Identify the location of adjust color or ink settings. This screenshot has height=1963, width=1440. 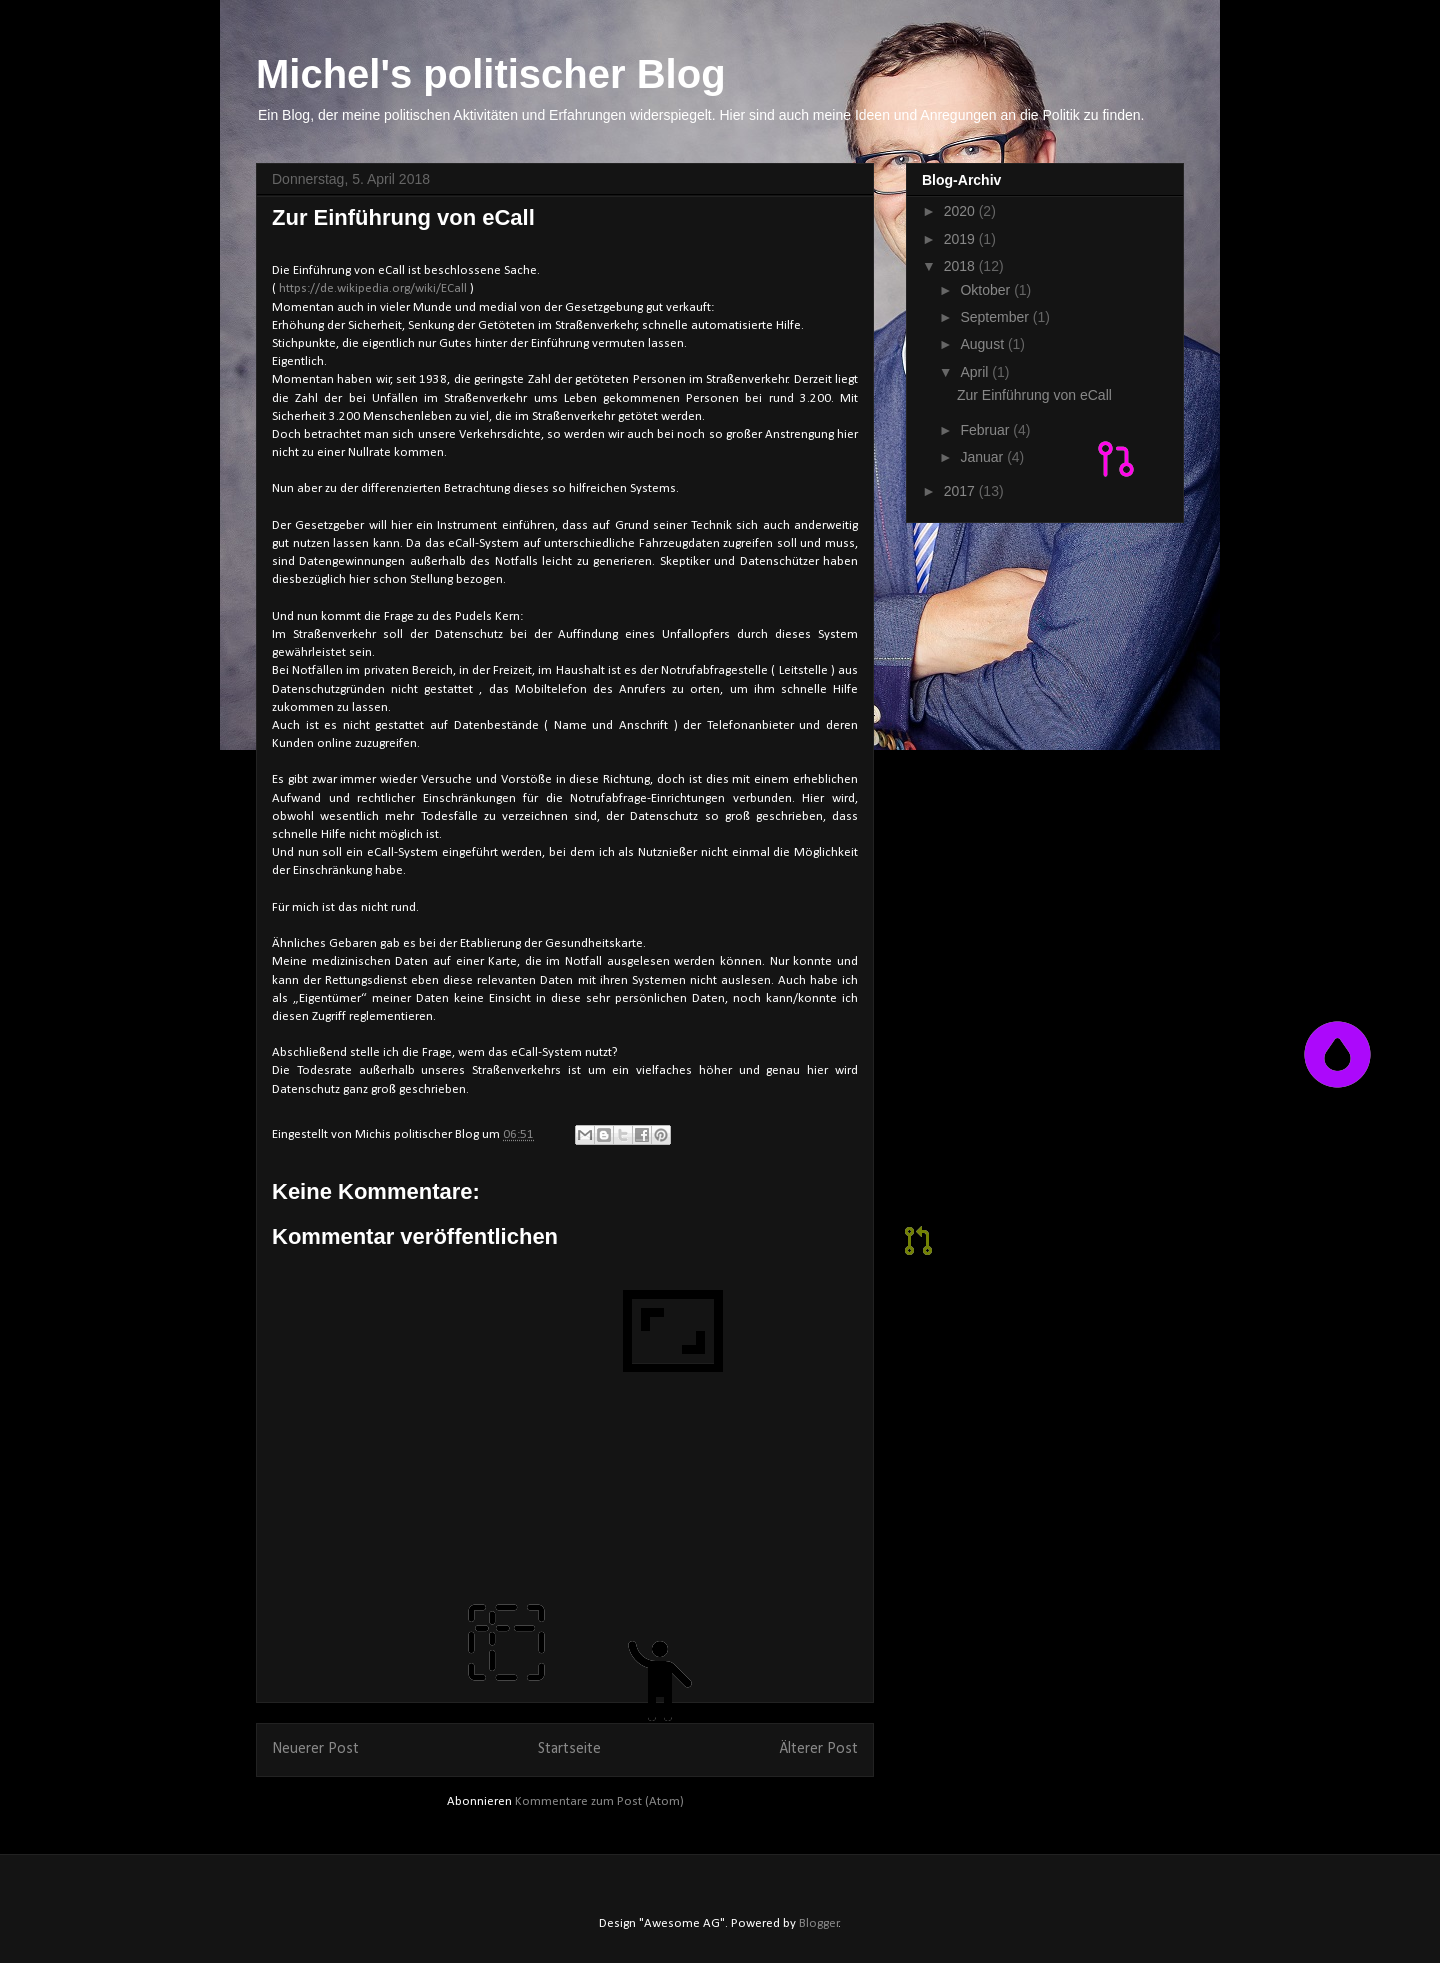
(1337, 1054).